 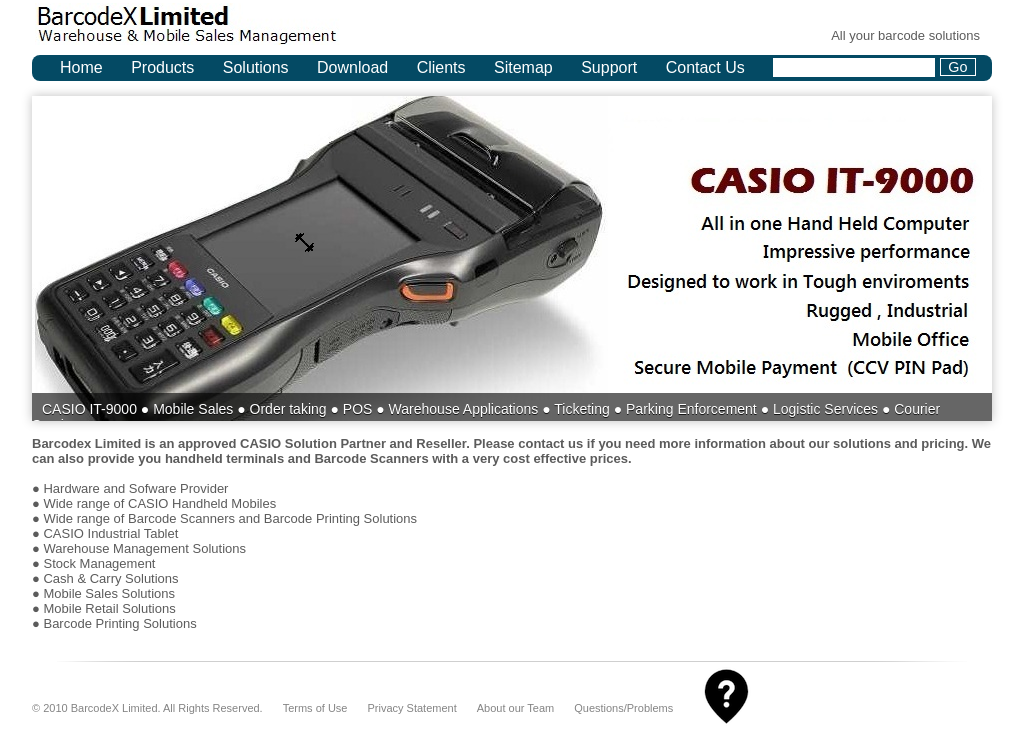 I want to click on indicates an unknown or unidentified location, so click(x=726, y=696).